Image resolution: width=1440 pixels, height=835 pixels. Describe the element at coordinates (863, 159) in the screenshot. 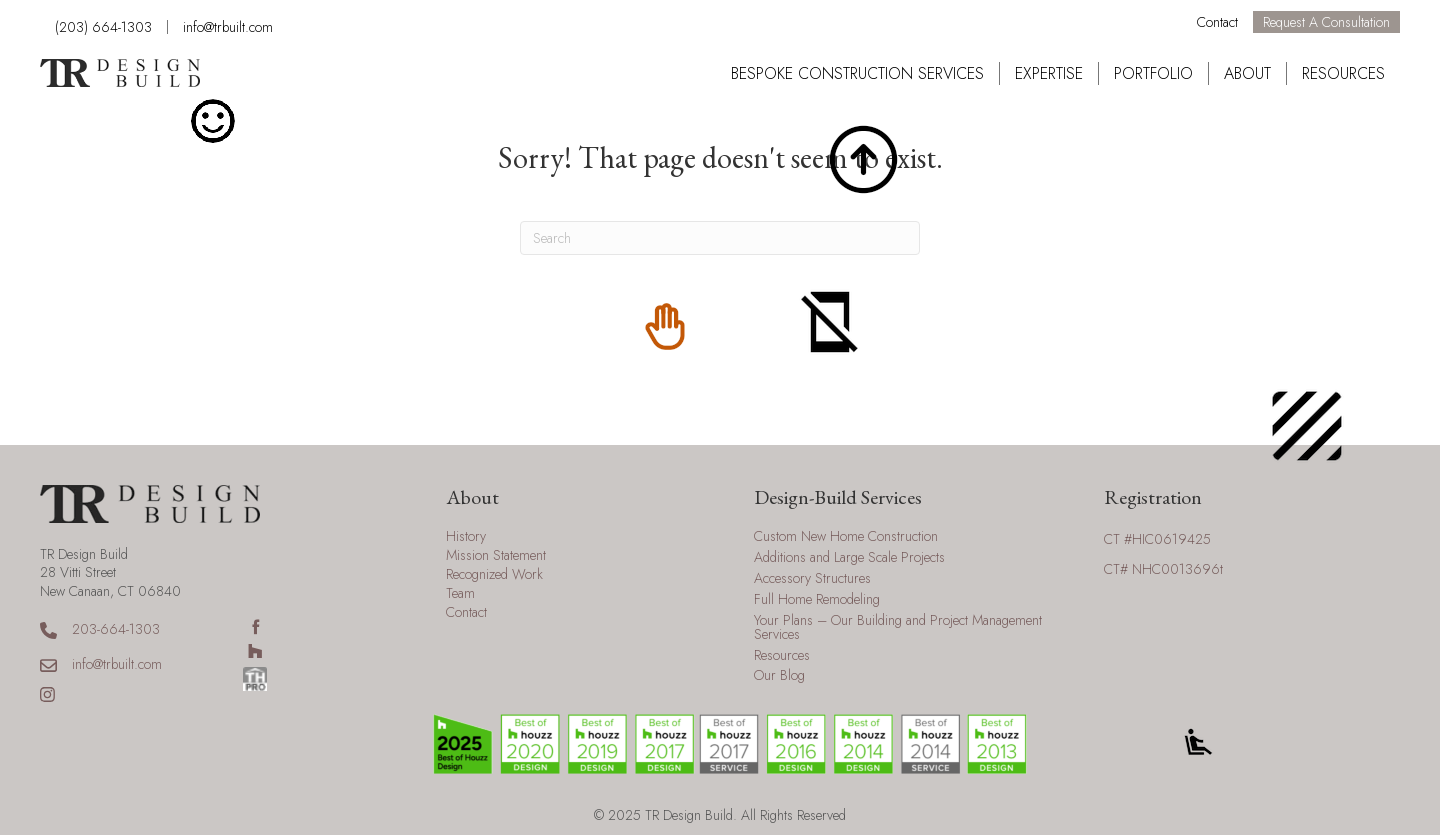

I see `scroll to top of page` at that location.